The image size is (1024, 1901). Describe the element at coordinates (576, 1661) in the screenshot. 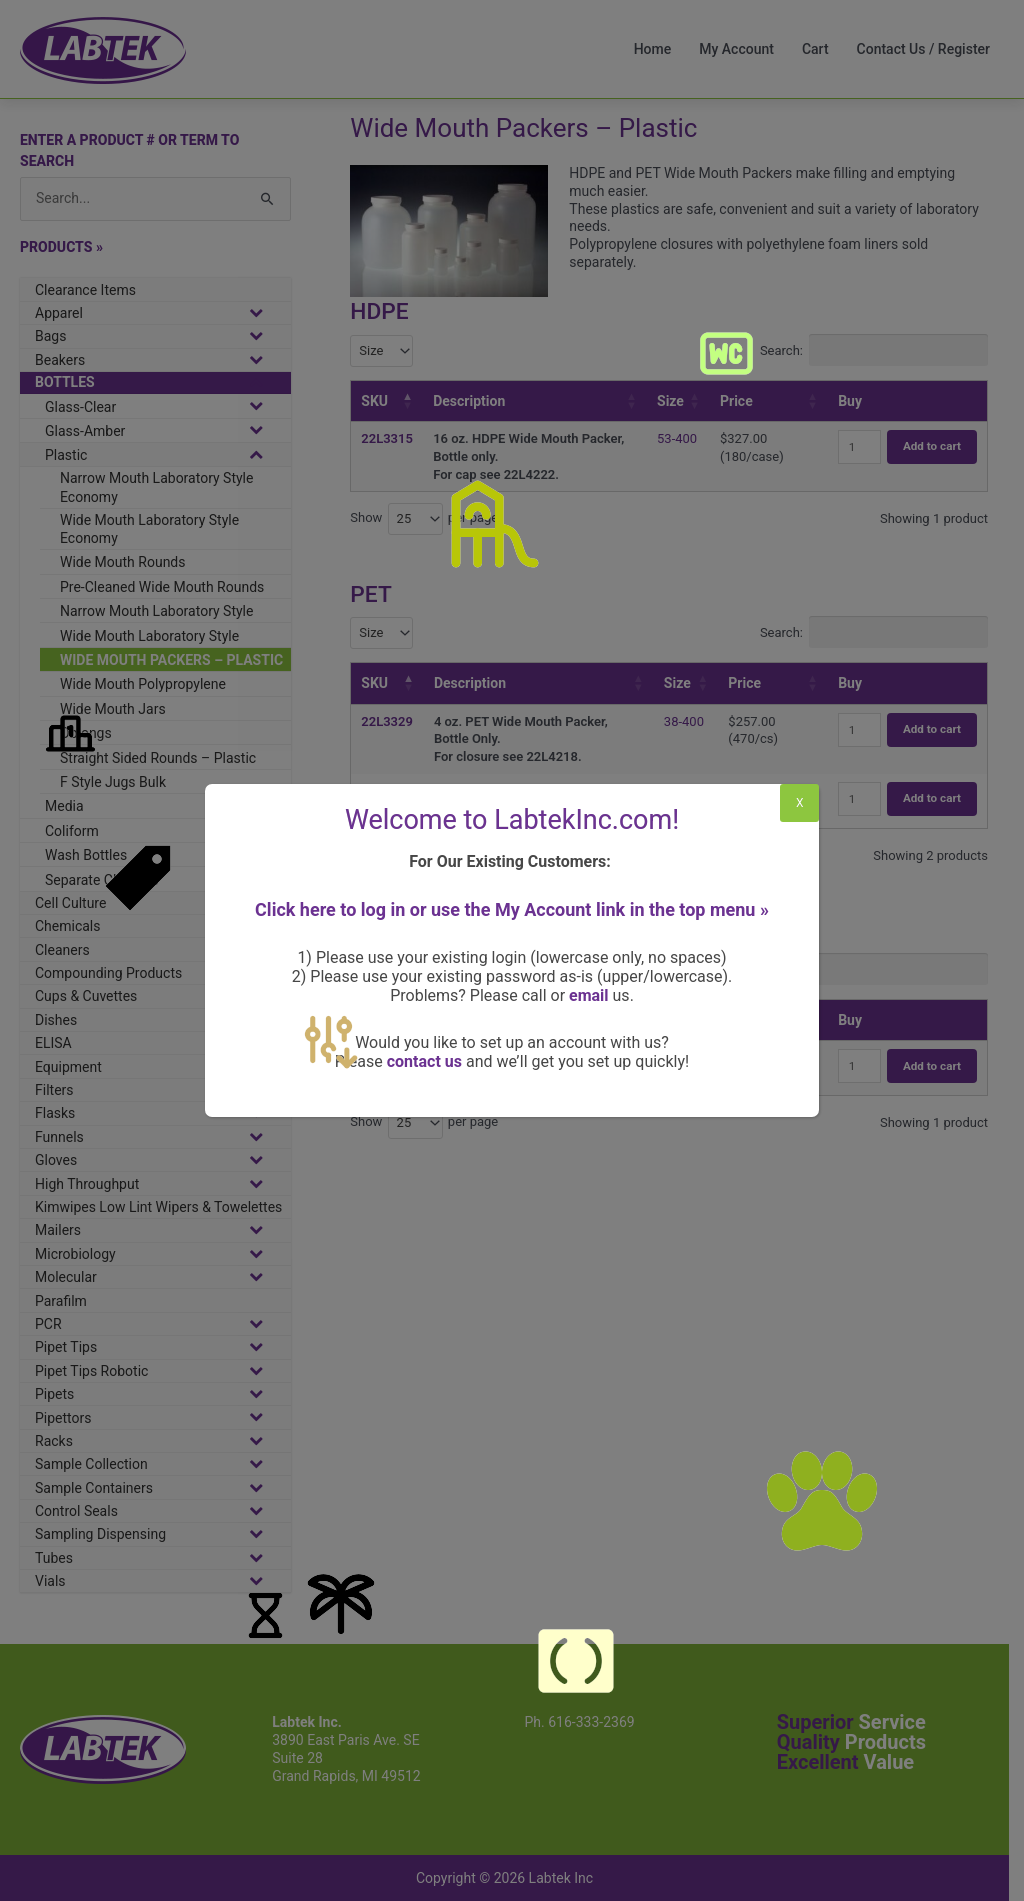

I see `insert parentheses or brackets in text` at that location.